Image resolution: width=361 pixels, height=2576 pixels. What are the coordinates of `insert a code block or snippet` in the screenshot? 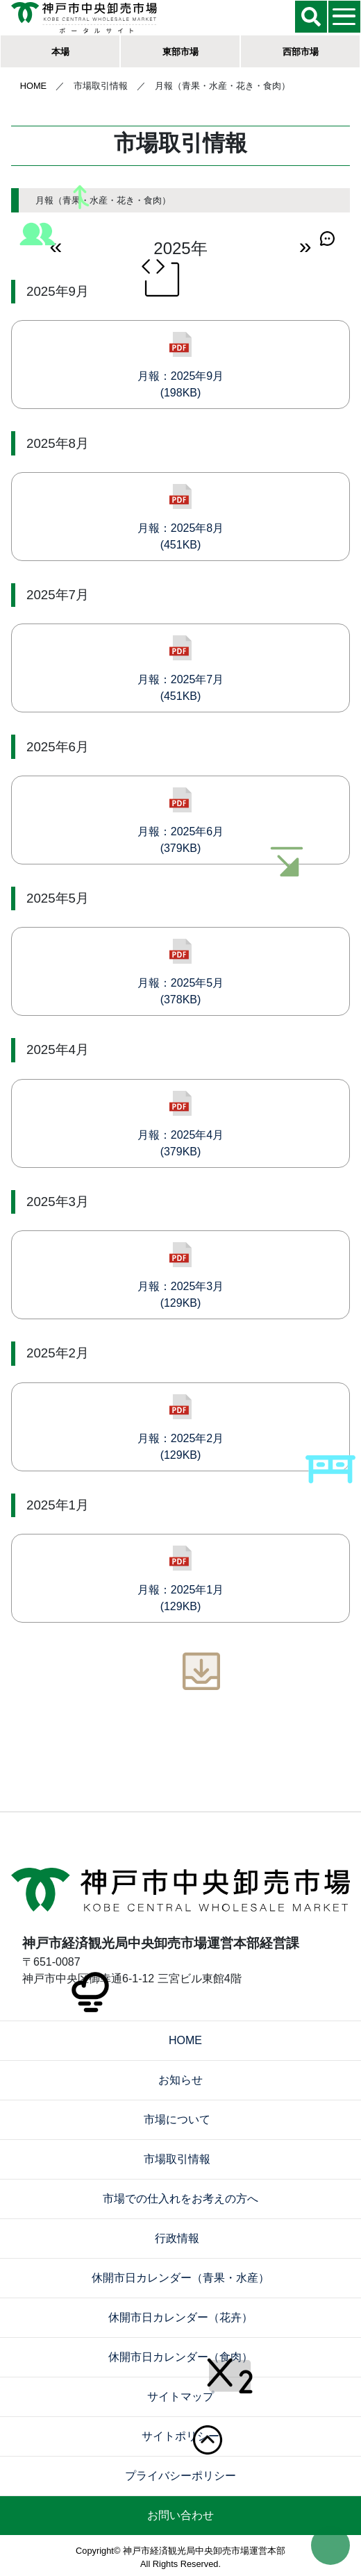 It's located at (162, 279).